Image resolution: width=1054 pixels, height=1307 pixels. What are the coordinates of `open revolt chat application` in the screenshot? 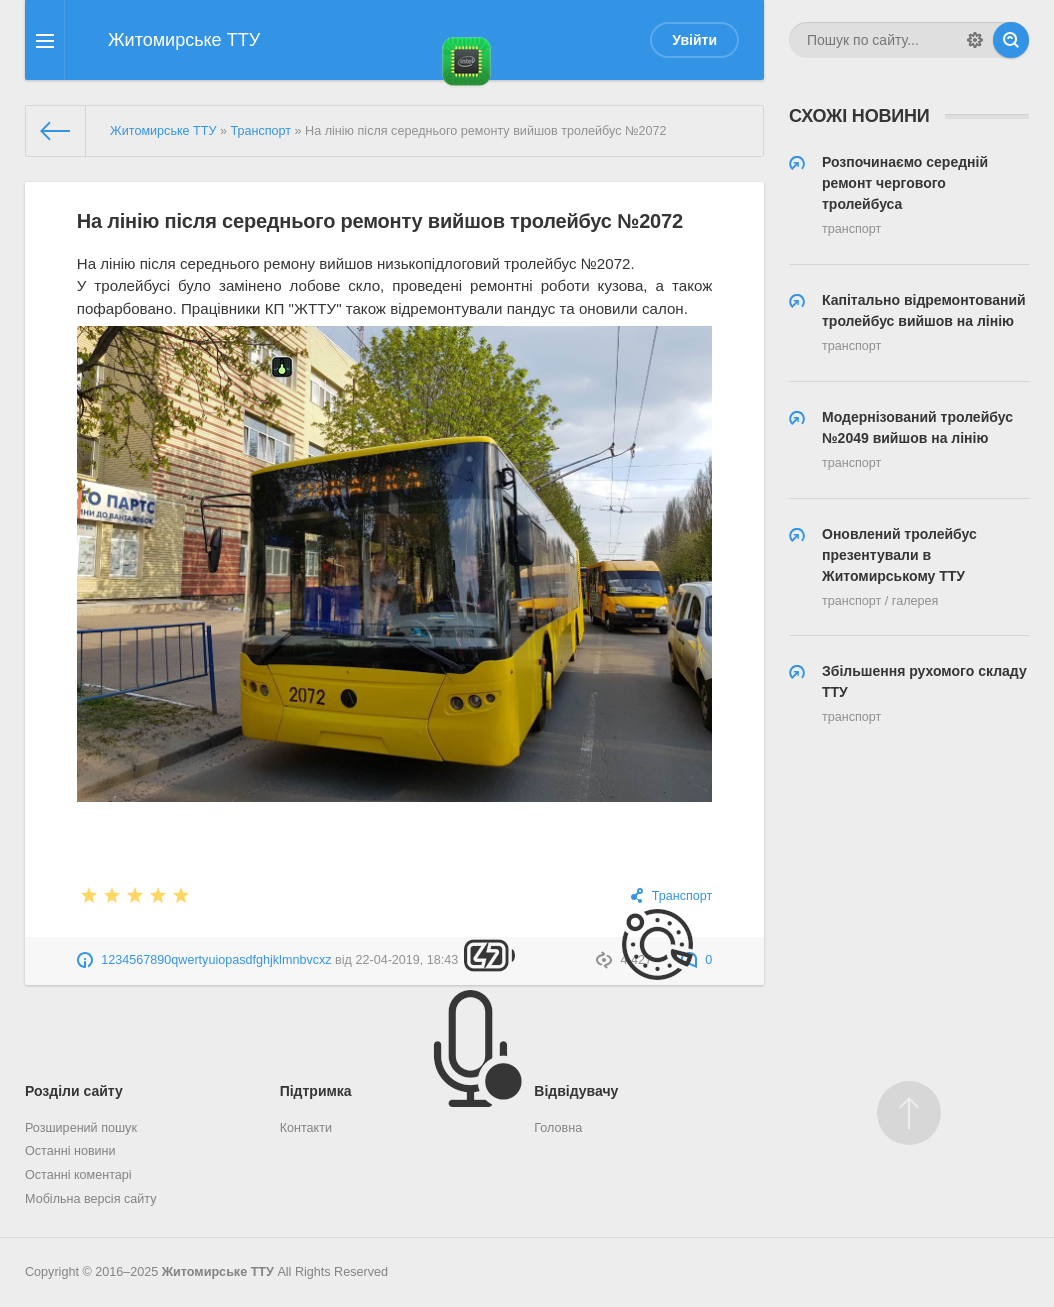 It's located at (657, 944).